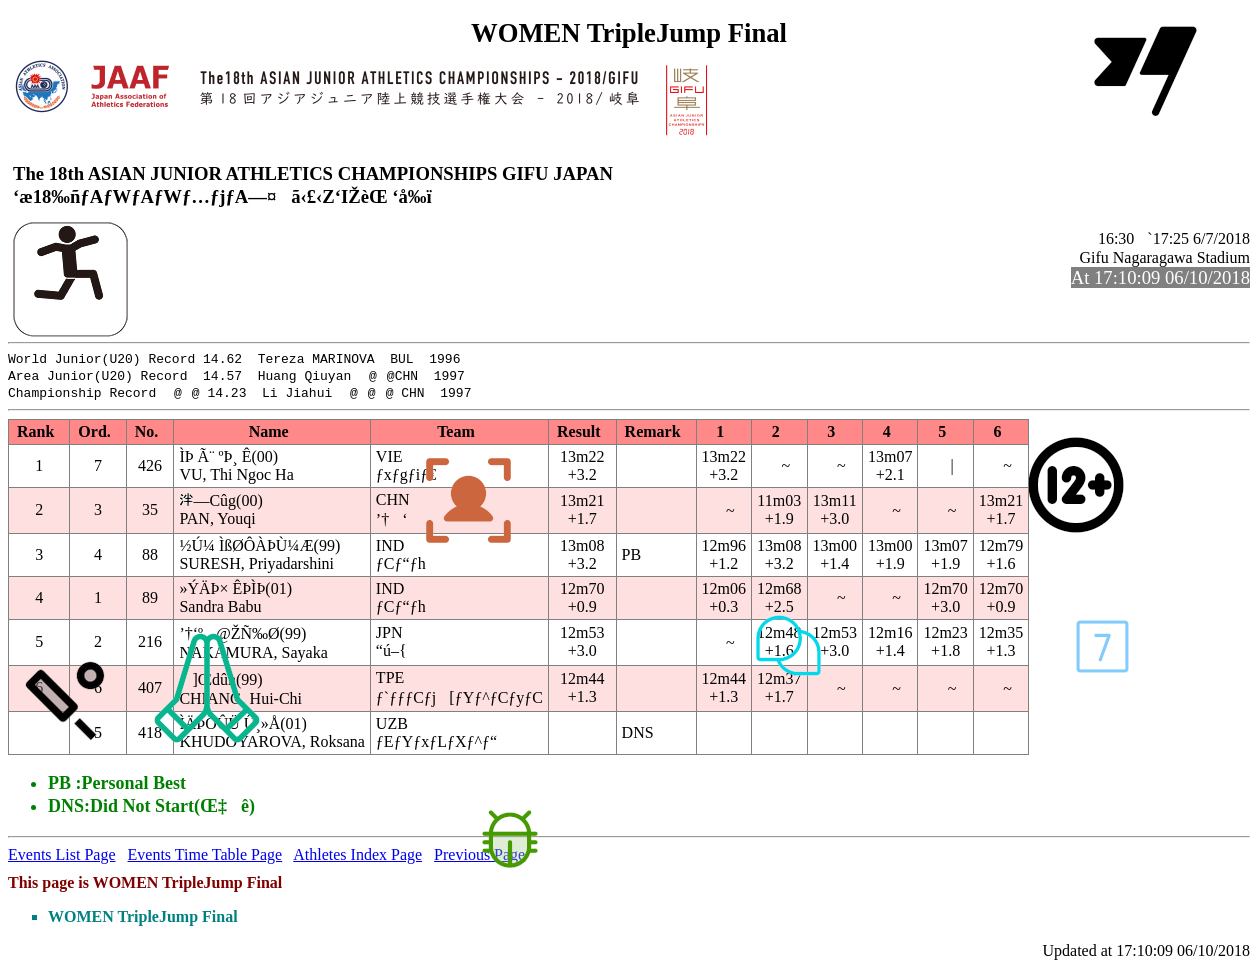  Describe the element at coordinates (65, 701) in the screenshot. I see `access cricket sports content` at that location.